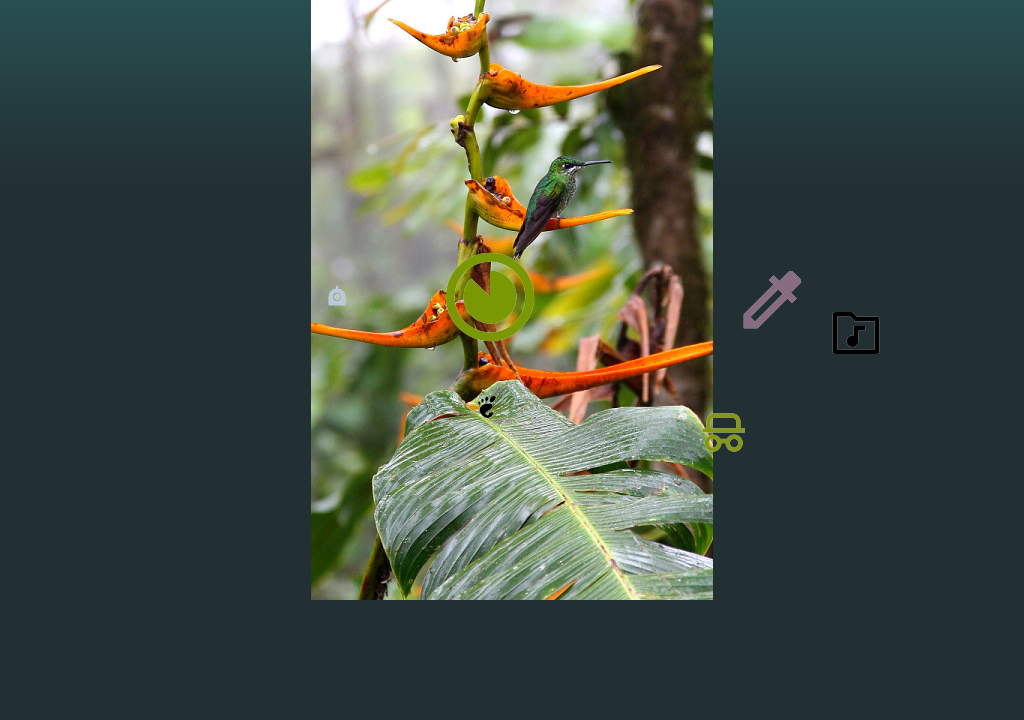  I want to click on incognito or private browsing mode, so click(723, 432).